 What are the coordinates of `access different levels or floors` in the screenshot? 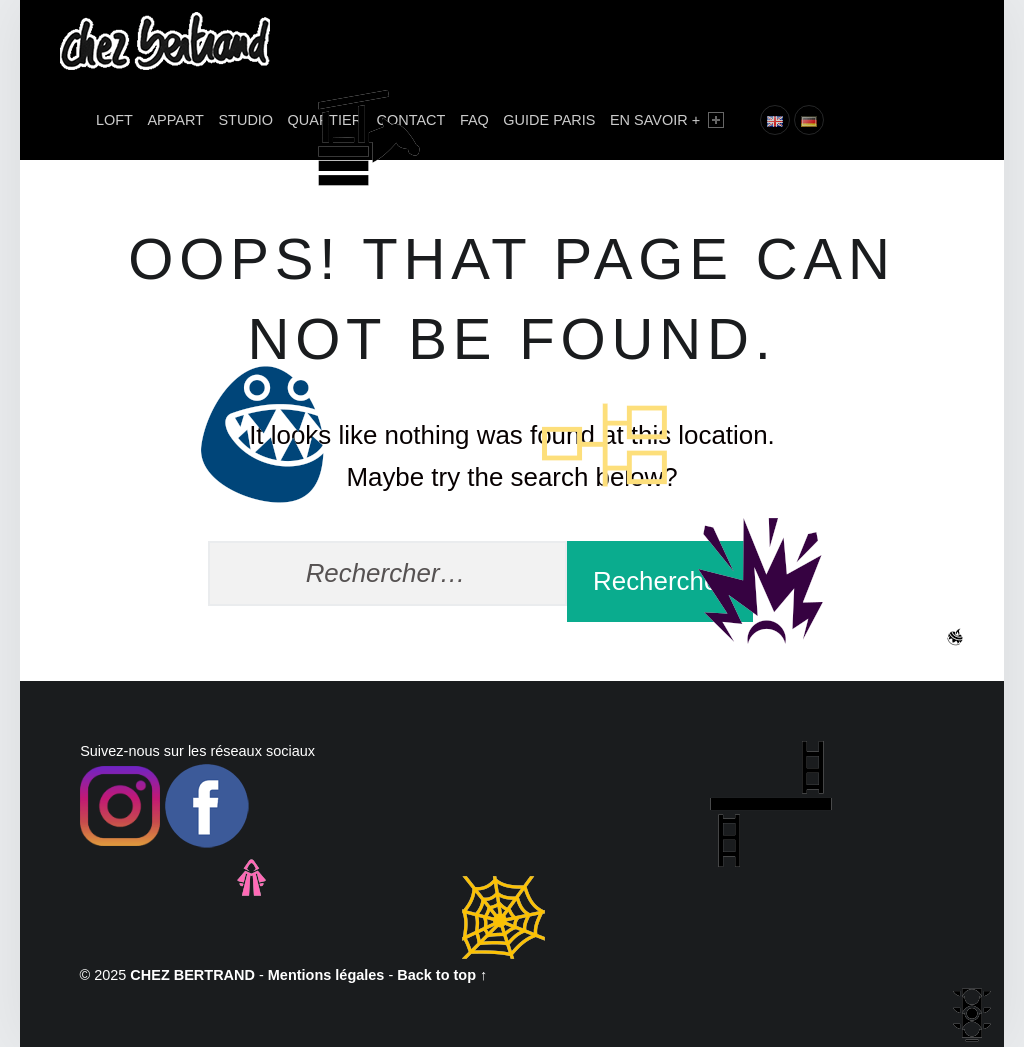 It's located at (771, 804).